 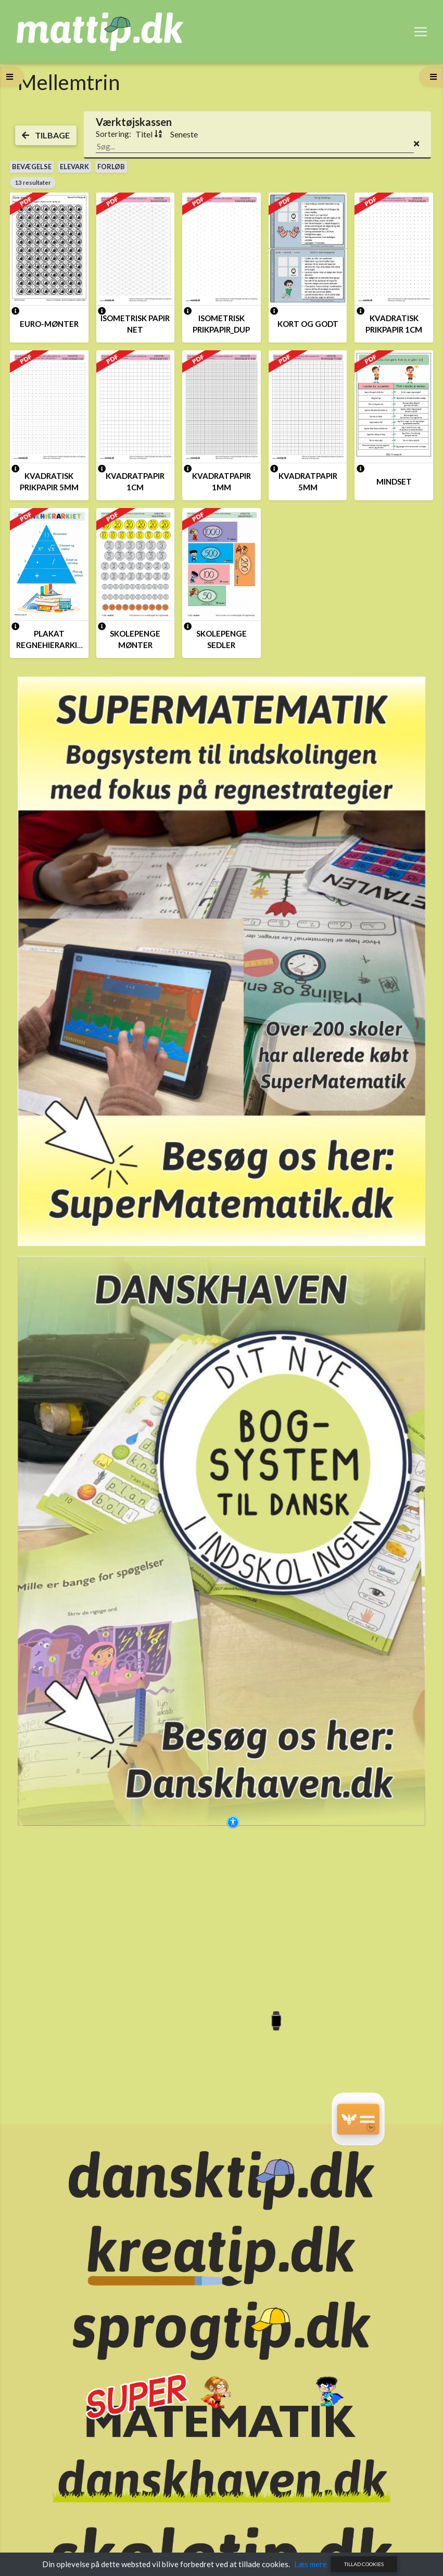 I want to click on manage connected Apple Watch device, so click(x=276, y=2021).